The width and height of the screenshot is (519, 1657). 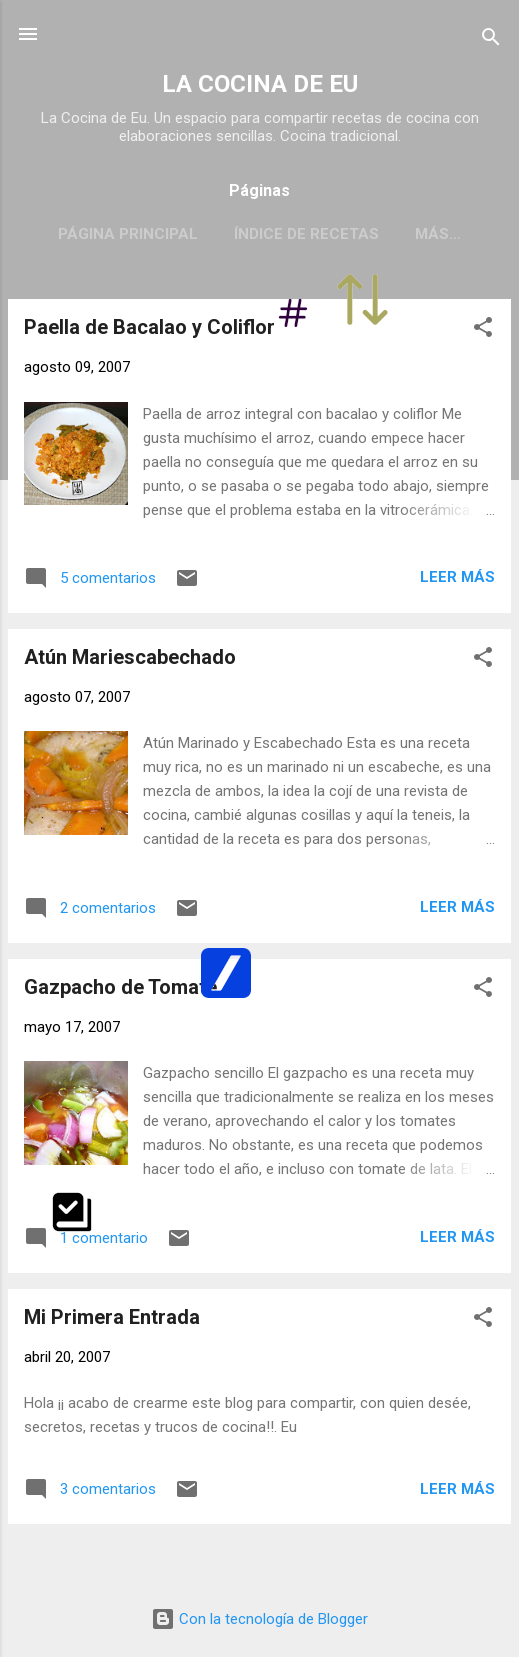 I want to click on access slash commands, so click(x=226, y=973).